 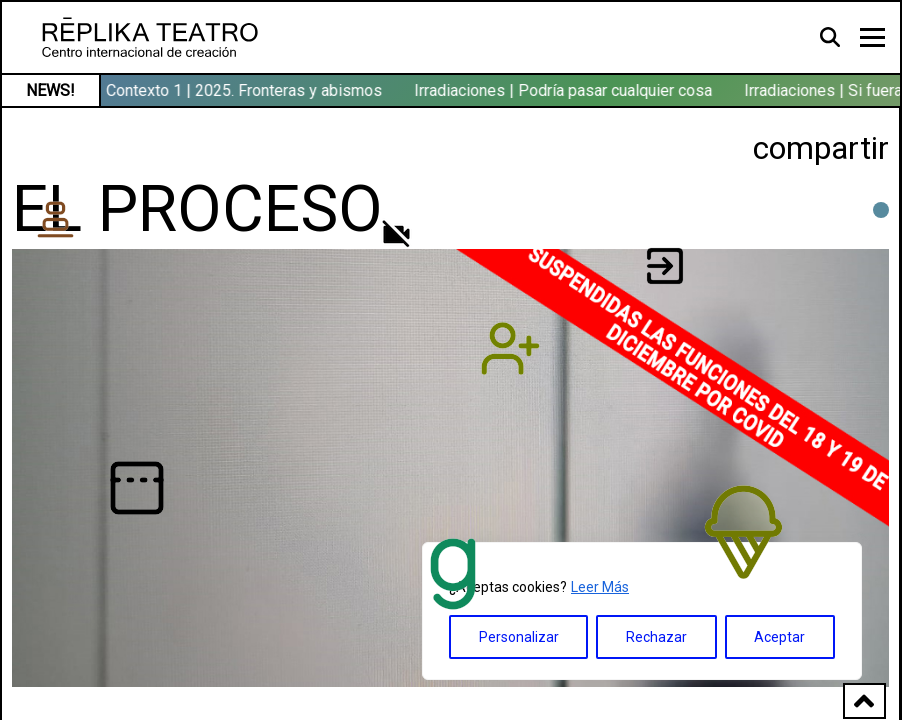 I want to click on camera is currently disabled or off, so click(x=396, y=234).